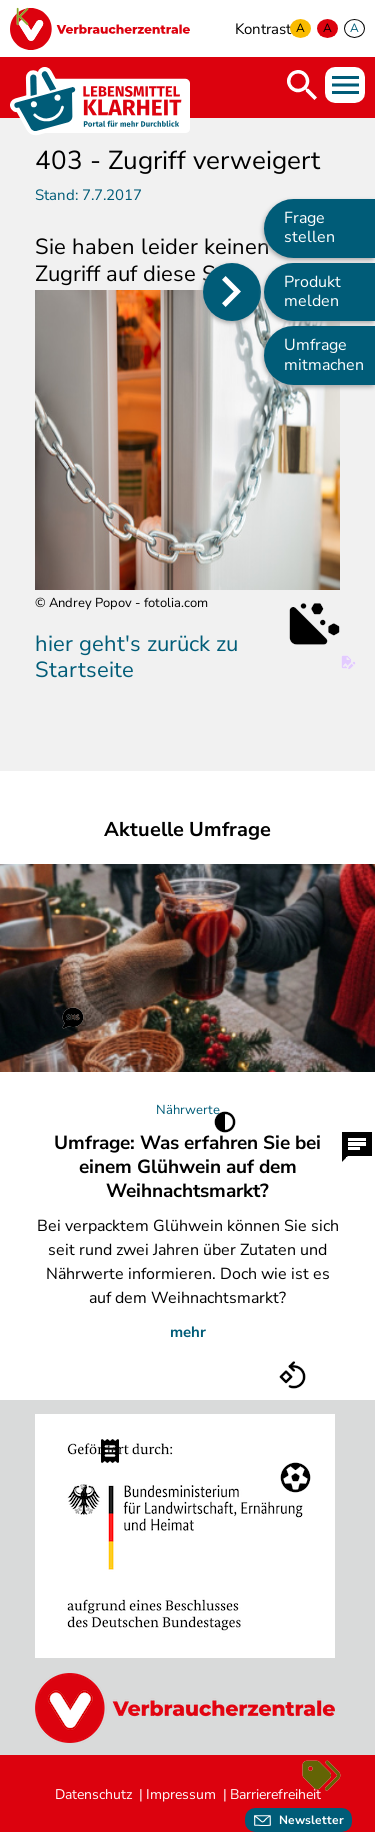 The image size is (375, 1832). What do you see at coordinates (357, 1147) in the screenshot?
I see `open chat or messaging` at bounding box center [357, 1147].